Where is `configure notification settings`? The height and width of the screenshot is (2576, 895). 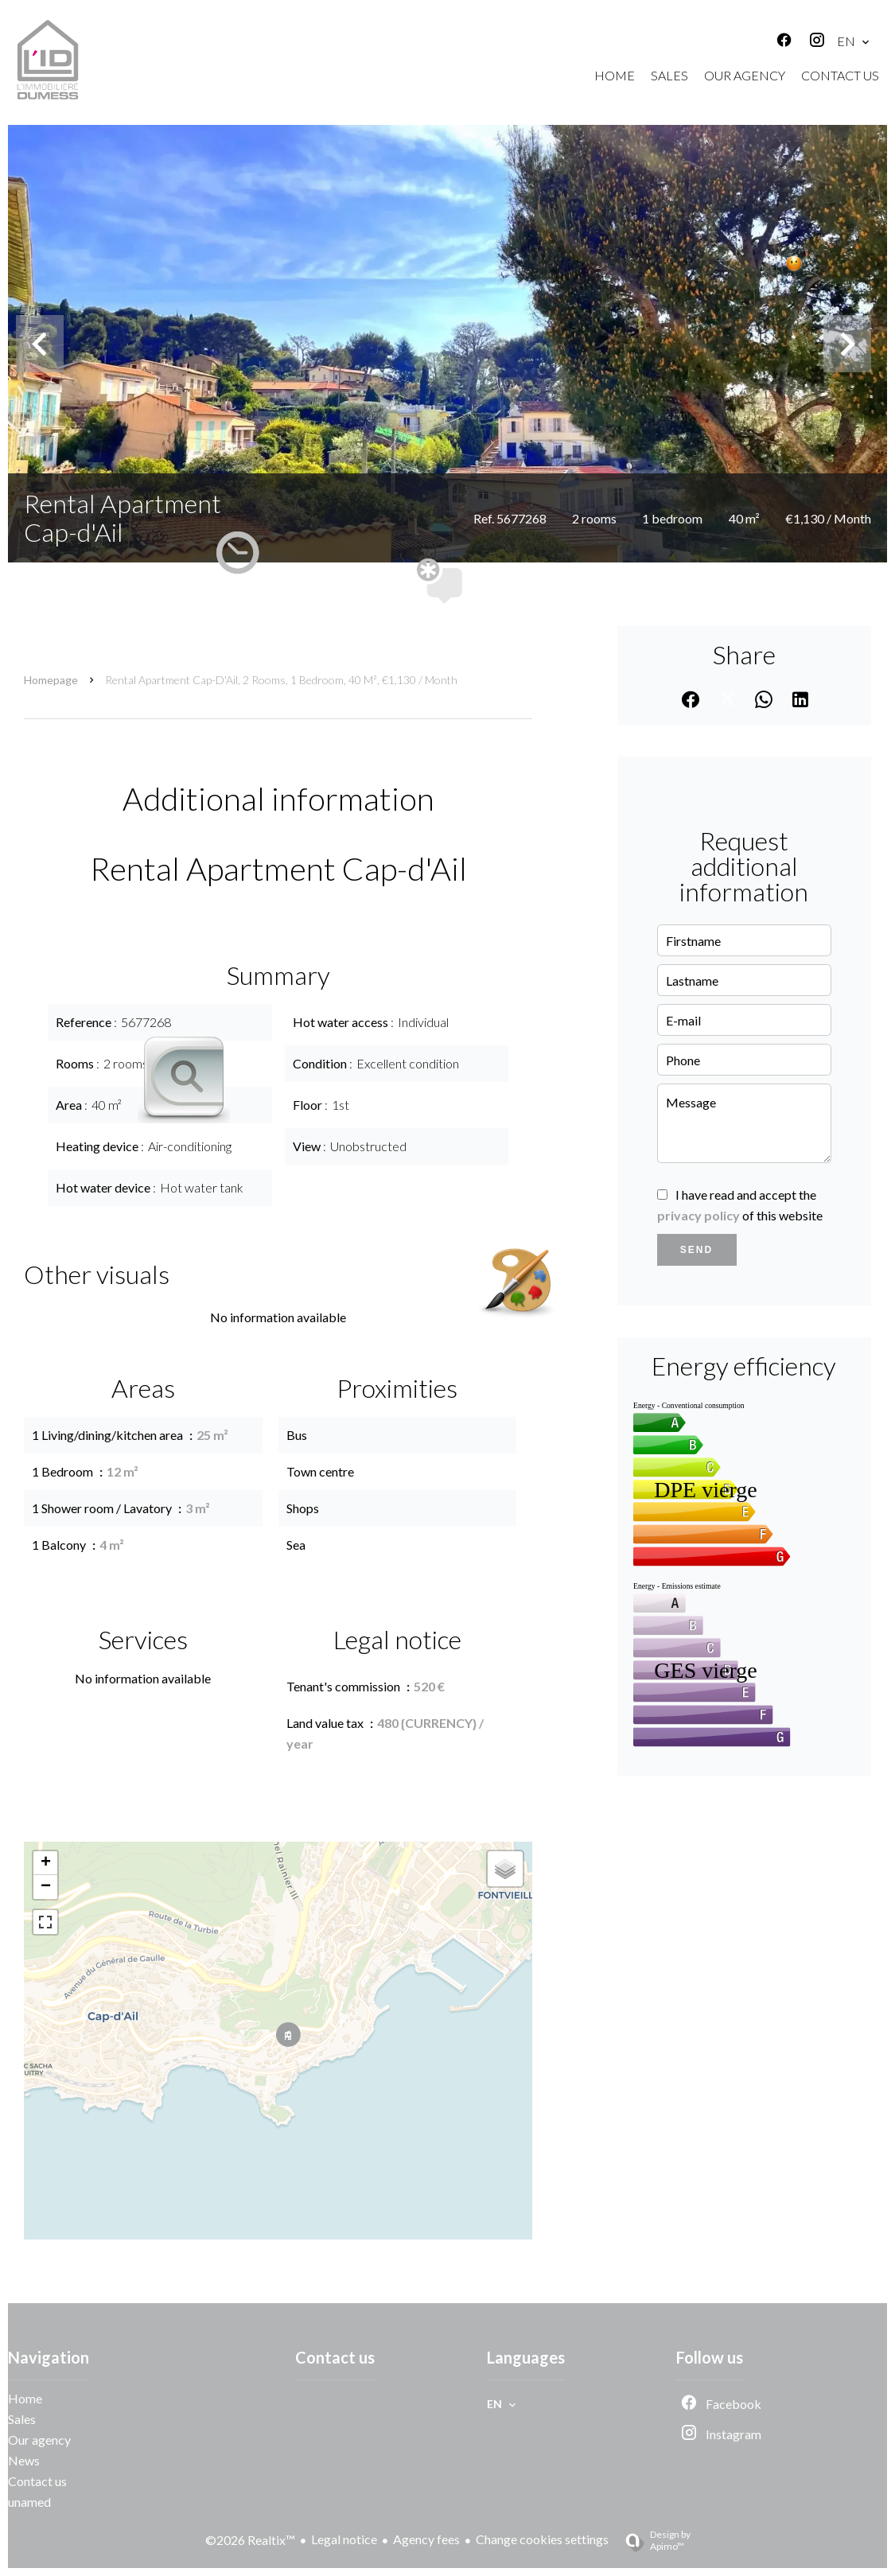 configure notification settings is located at coordinates (439, 581).